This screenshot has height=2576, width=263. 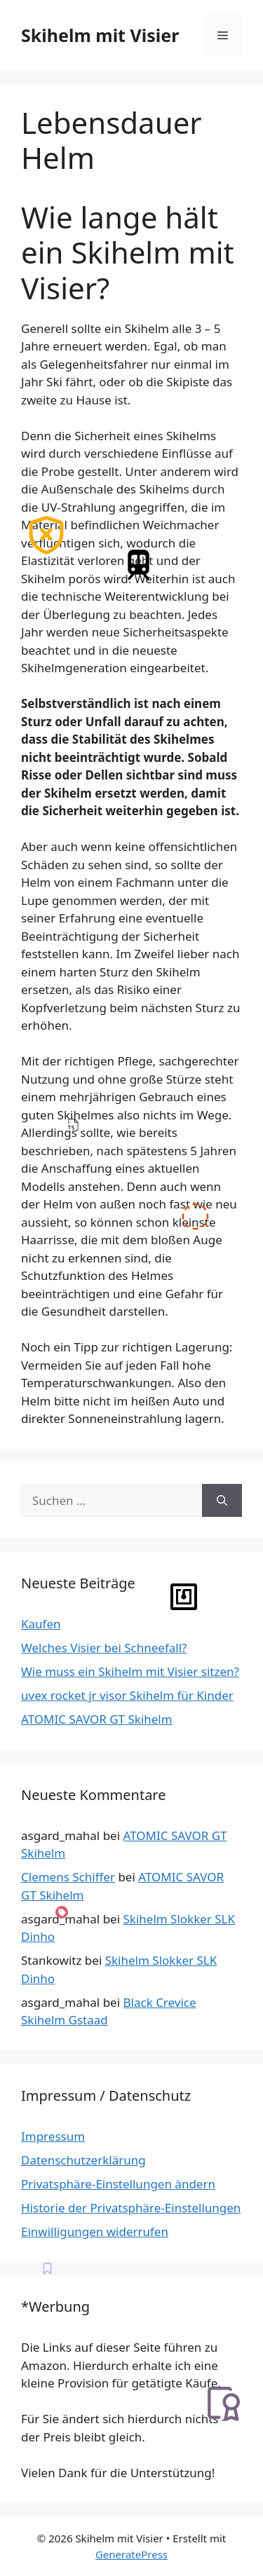 What do you see at coordinates (138, 564) in the screenshot?
I see `view subway or metro transit options` at bounding box center [138, 564].